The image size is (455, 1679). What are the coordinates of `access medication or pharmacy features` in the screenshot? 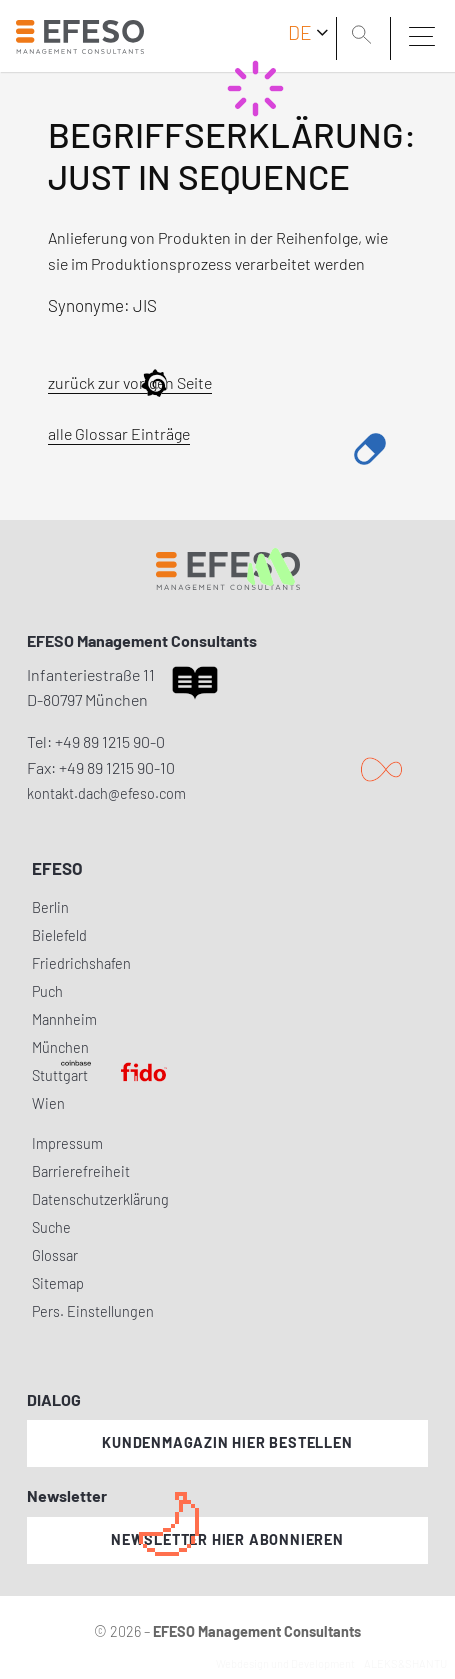 It's located at (370, 449).